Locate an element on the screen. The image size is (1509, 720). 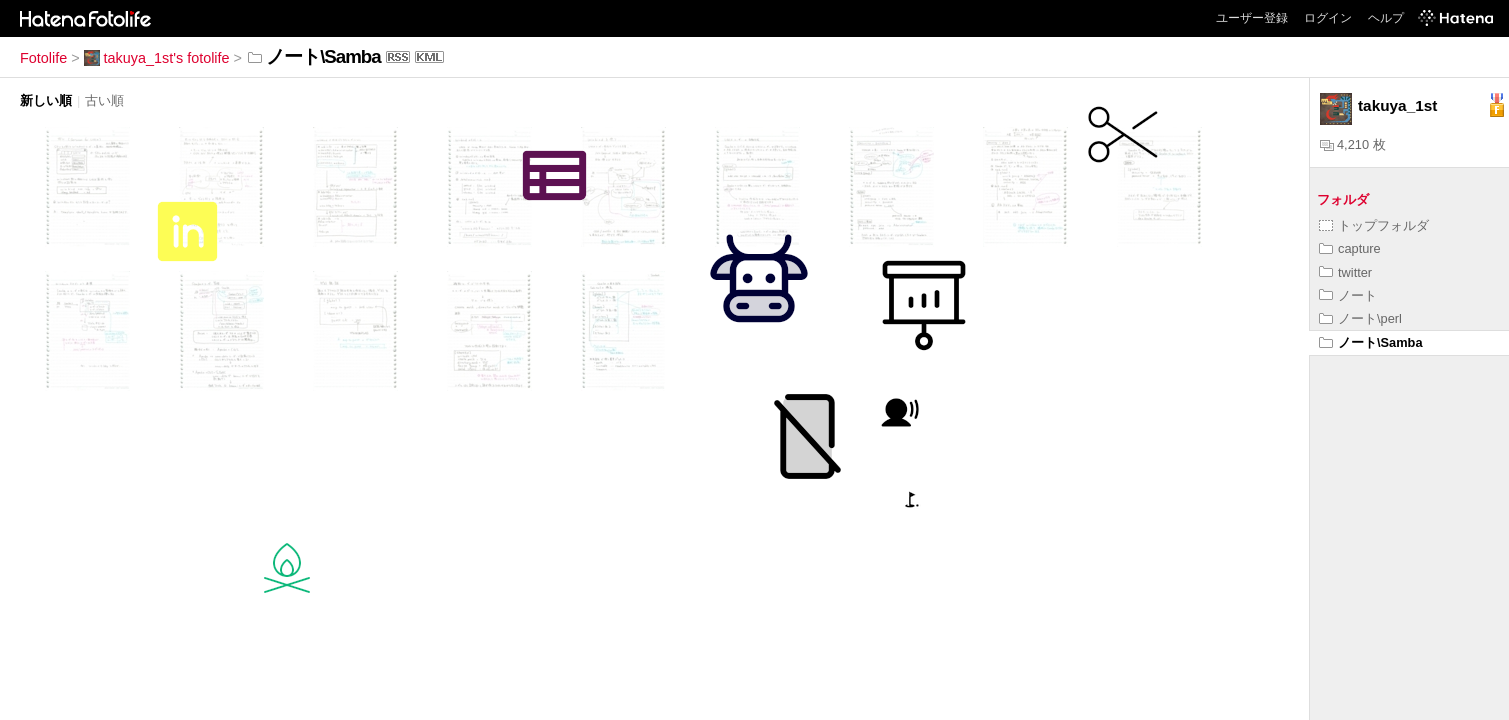
user is speaking or broadcasting audio is located at coordinates (899, 412).